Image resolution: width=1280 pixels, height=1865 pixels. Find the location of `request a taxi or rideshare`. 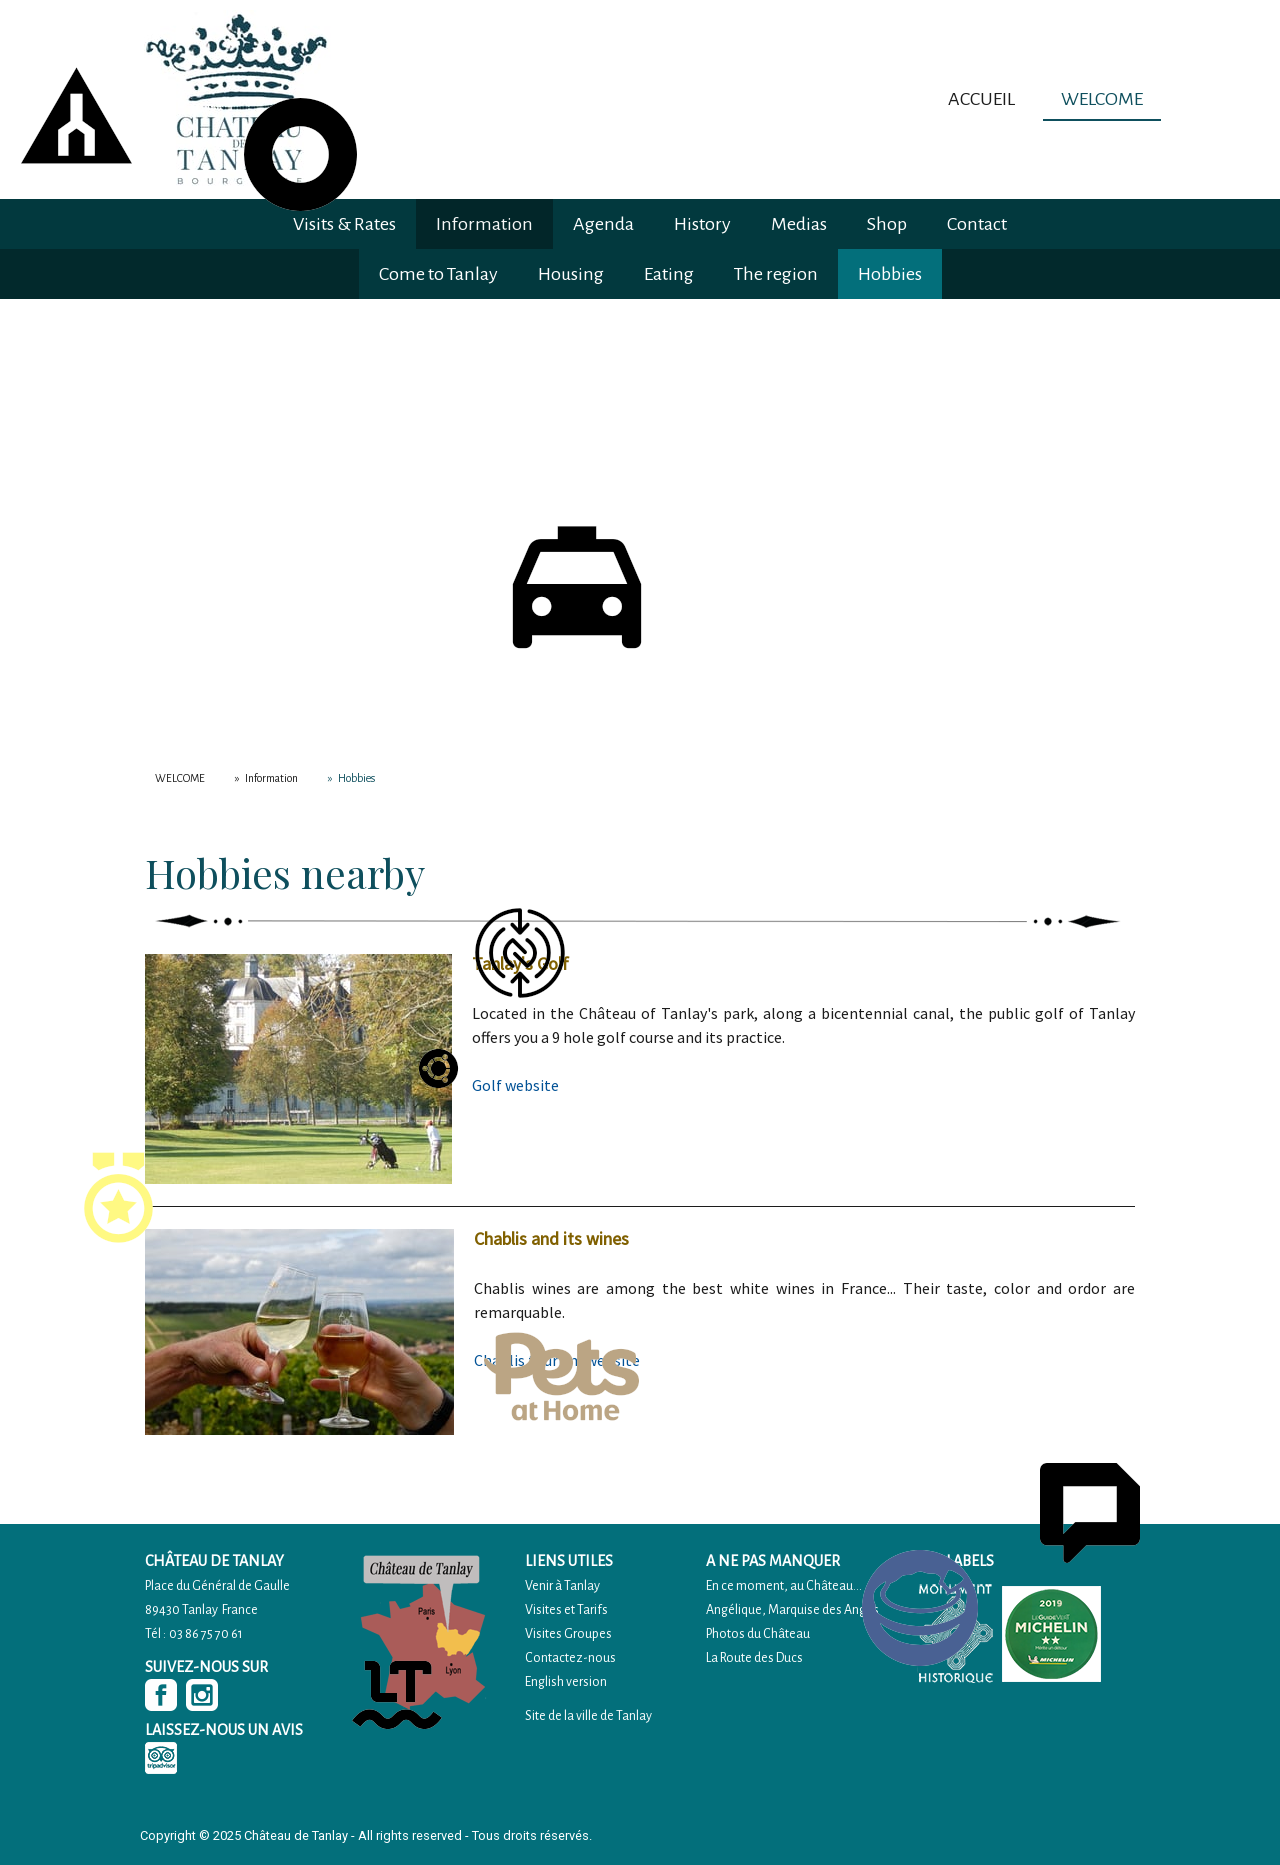

request a taxi or rideshare is located at coordinates (577, 584).